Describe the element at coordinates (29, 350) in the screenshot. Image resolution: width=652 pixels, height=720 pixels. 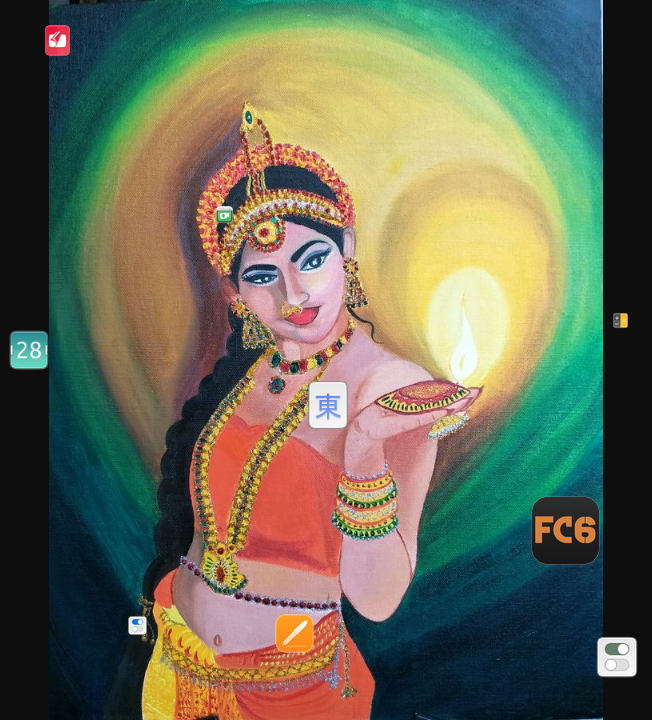
I see `open the gnome calendar app` at that location.